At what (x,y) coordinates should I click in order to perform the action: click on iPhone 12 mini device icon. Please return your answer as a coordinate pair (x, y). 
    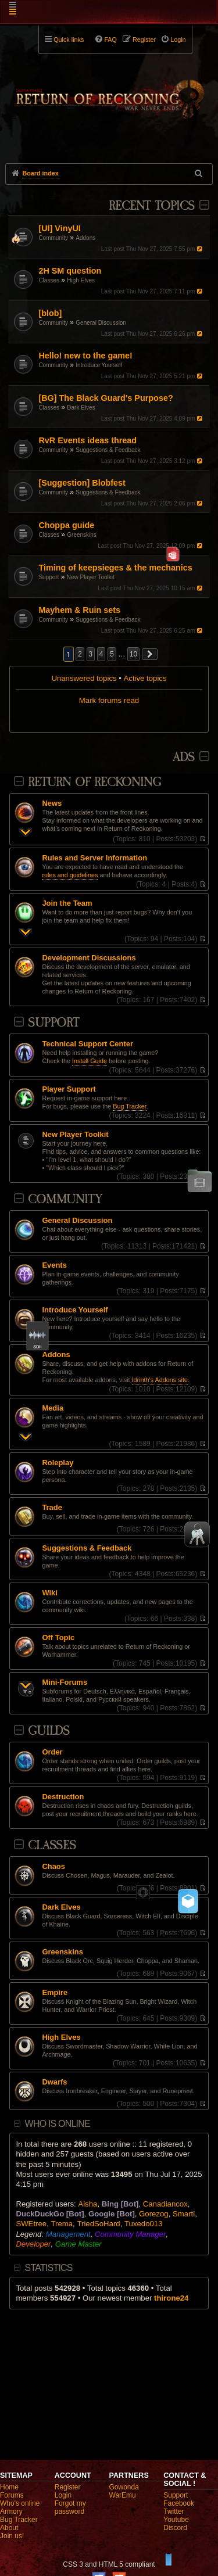
    Looking at the image, I should click on (169, 2560).